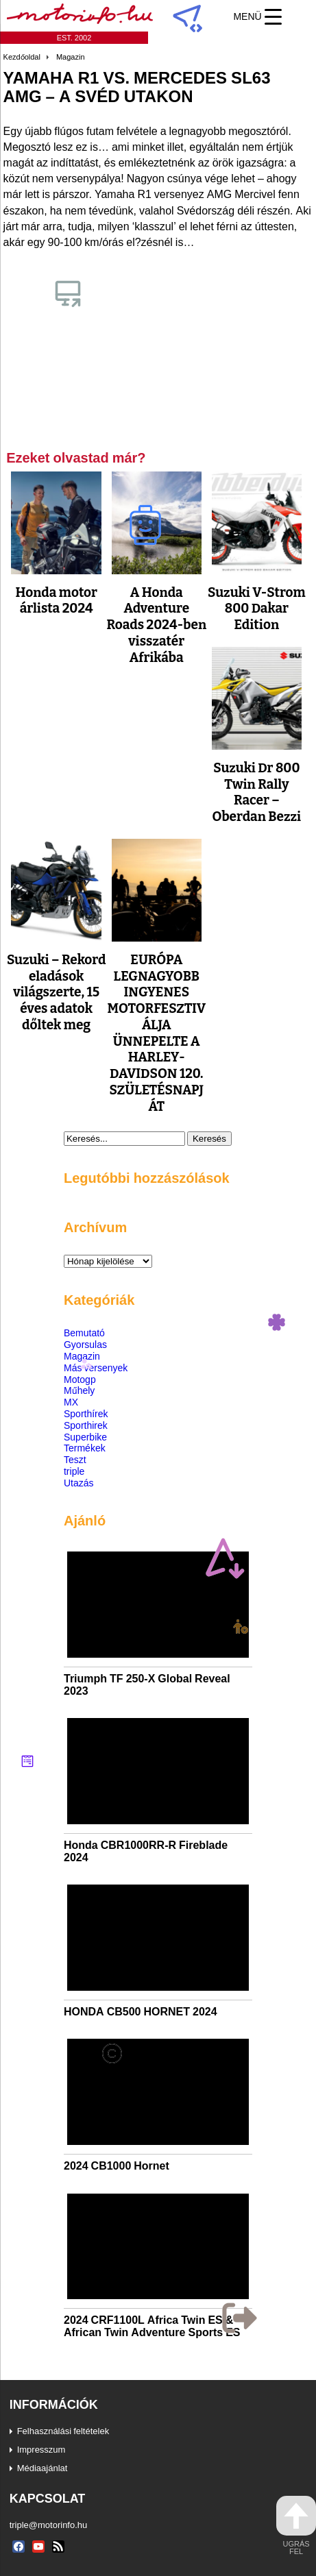  I want to click on access location-based developer tools, so click(187, 19).